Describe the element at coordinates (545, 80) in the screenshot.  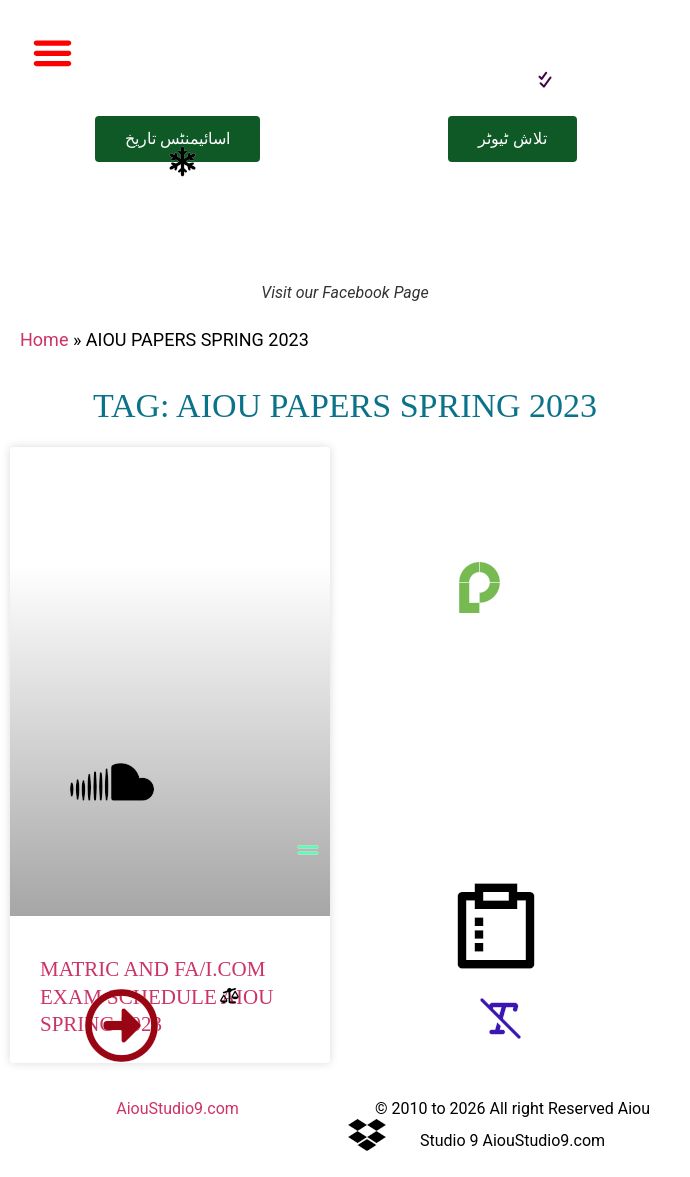
I see `indicates message has been read` at that location.